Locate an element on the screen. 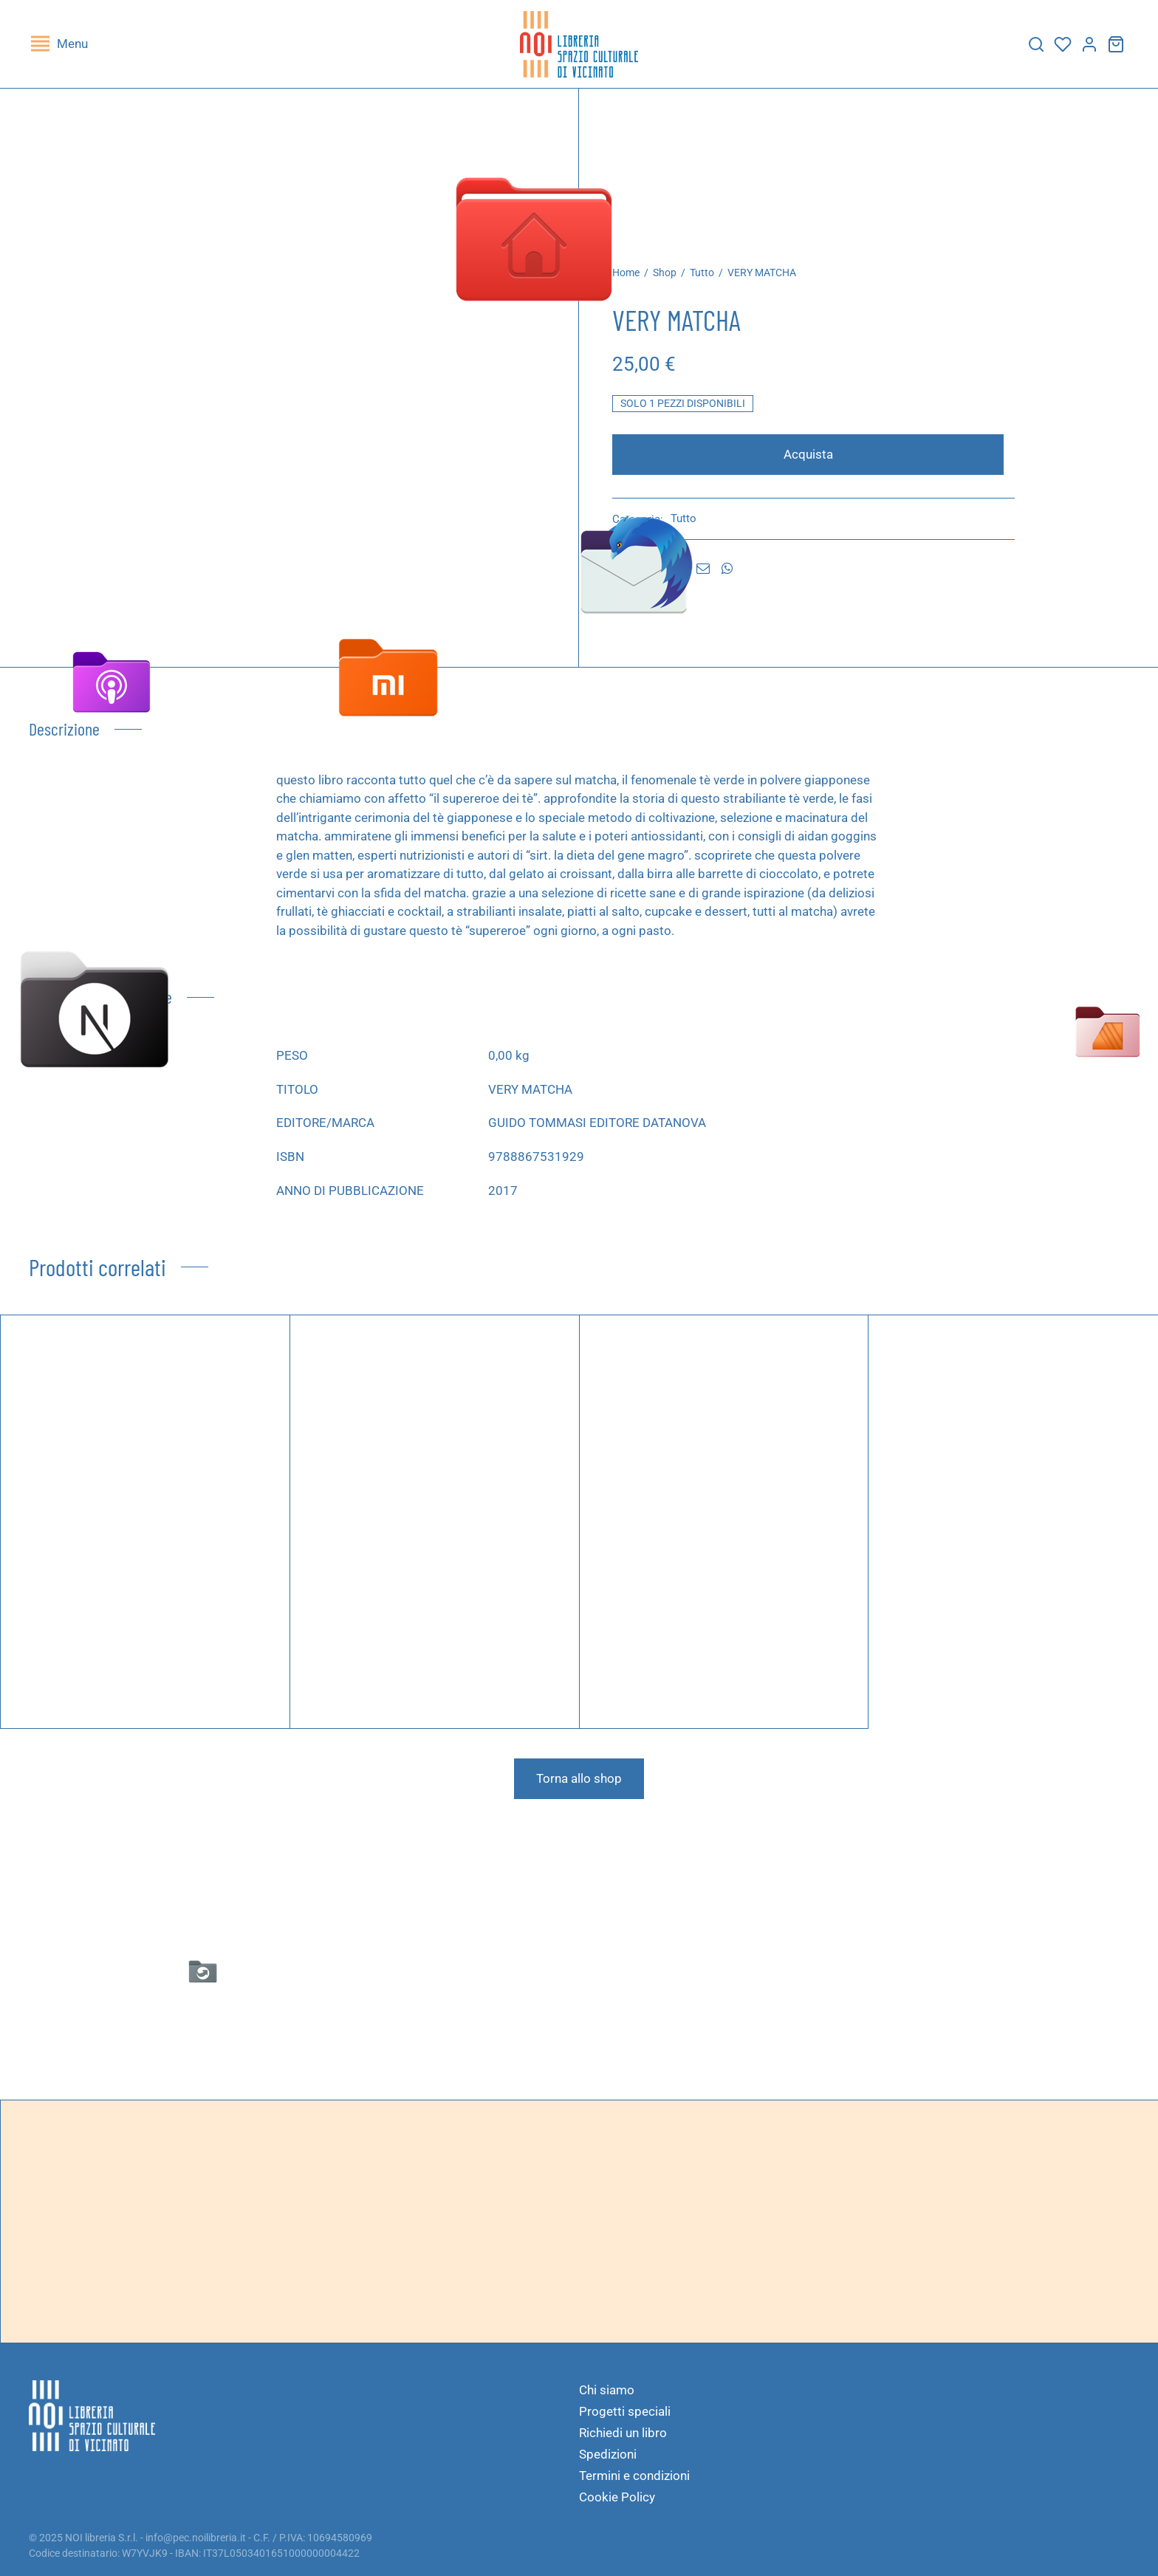  access your home folder is located at coordinates (534, 239).